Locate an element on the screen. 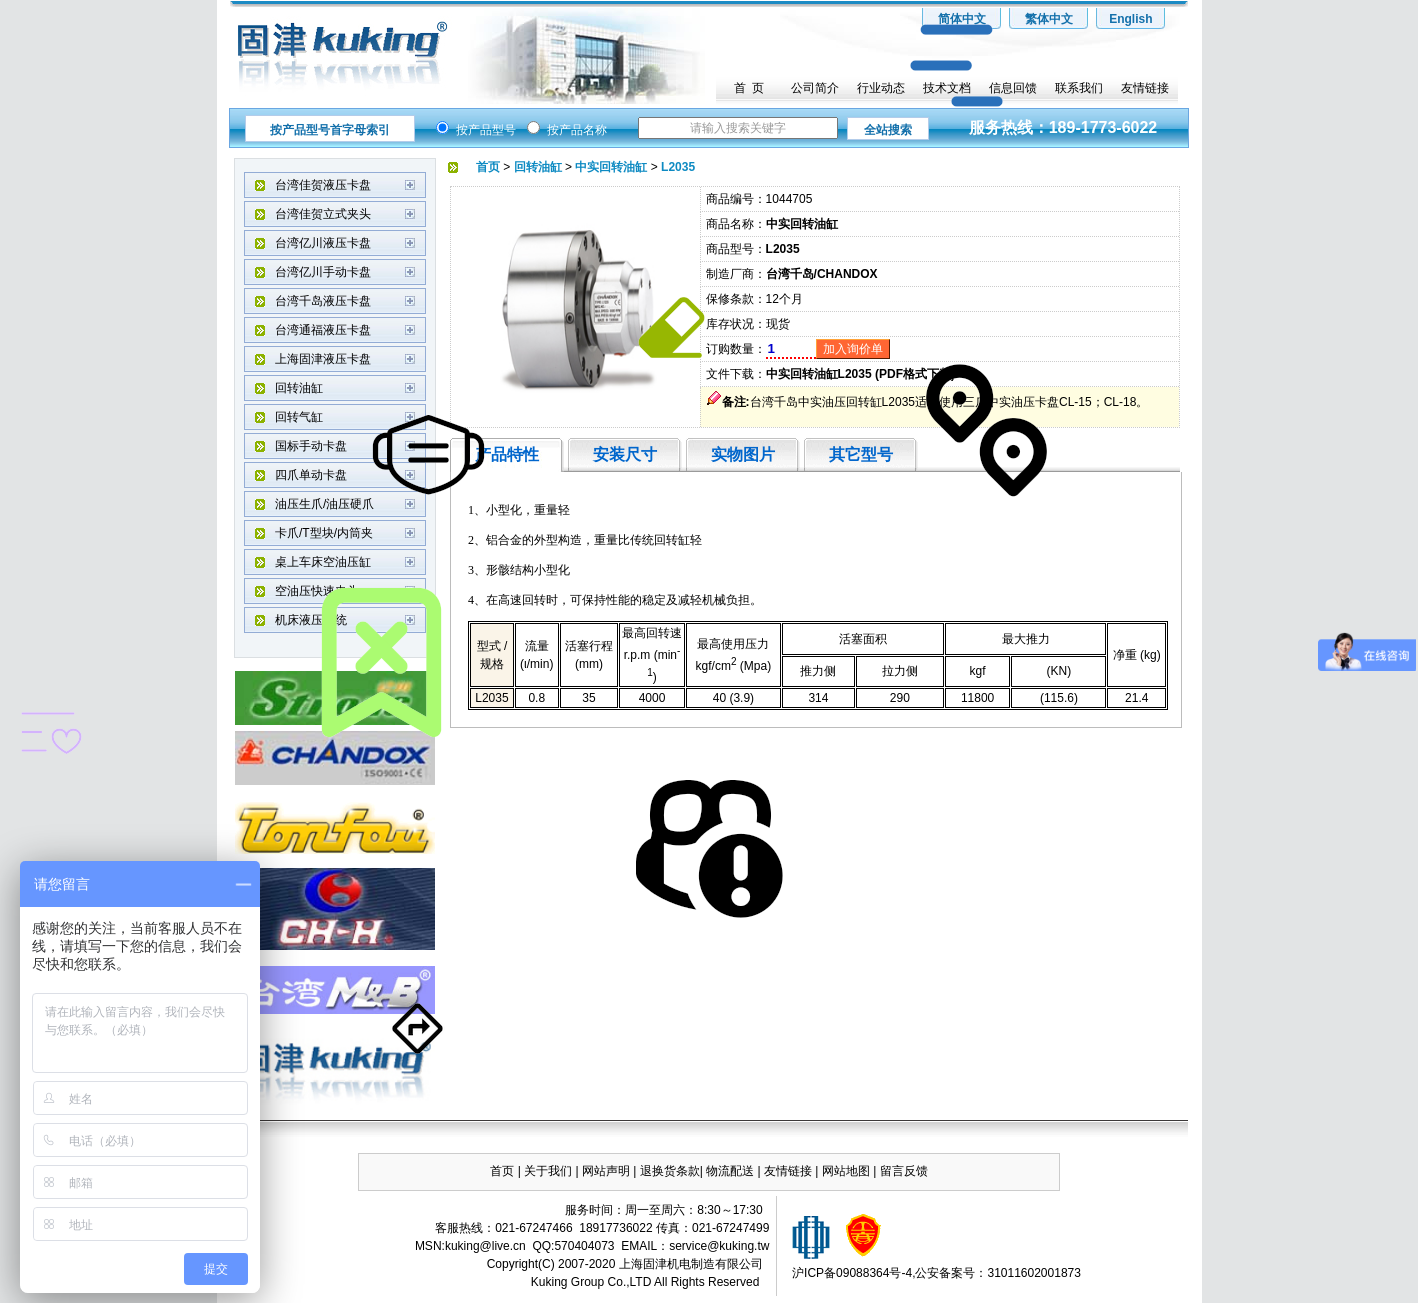 Image resolution: width=1418 pixels, height=1303 pixels. view gantt chart or project timeline is located at coordinates (956, 65).